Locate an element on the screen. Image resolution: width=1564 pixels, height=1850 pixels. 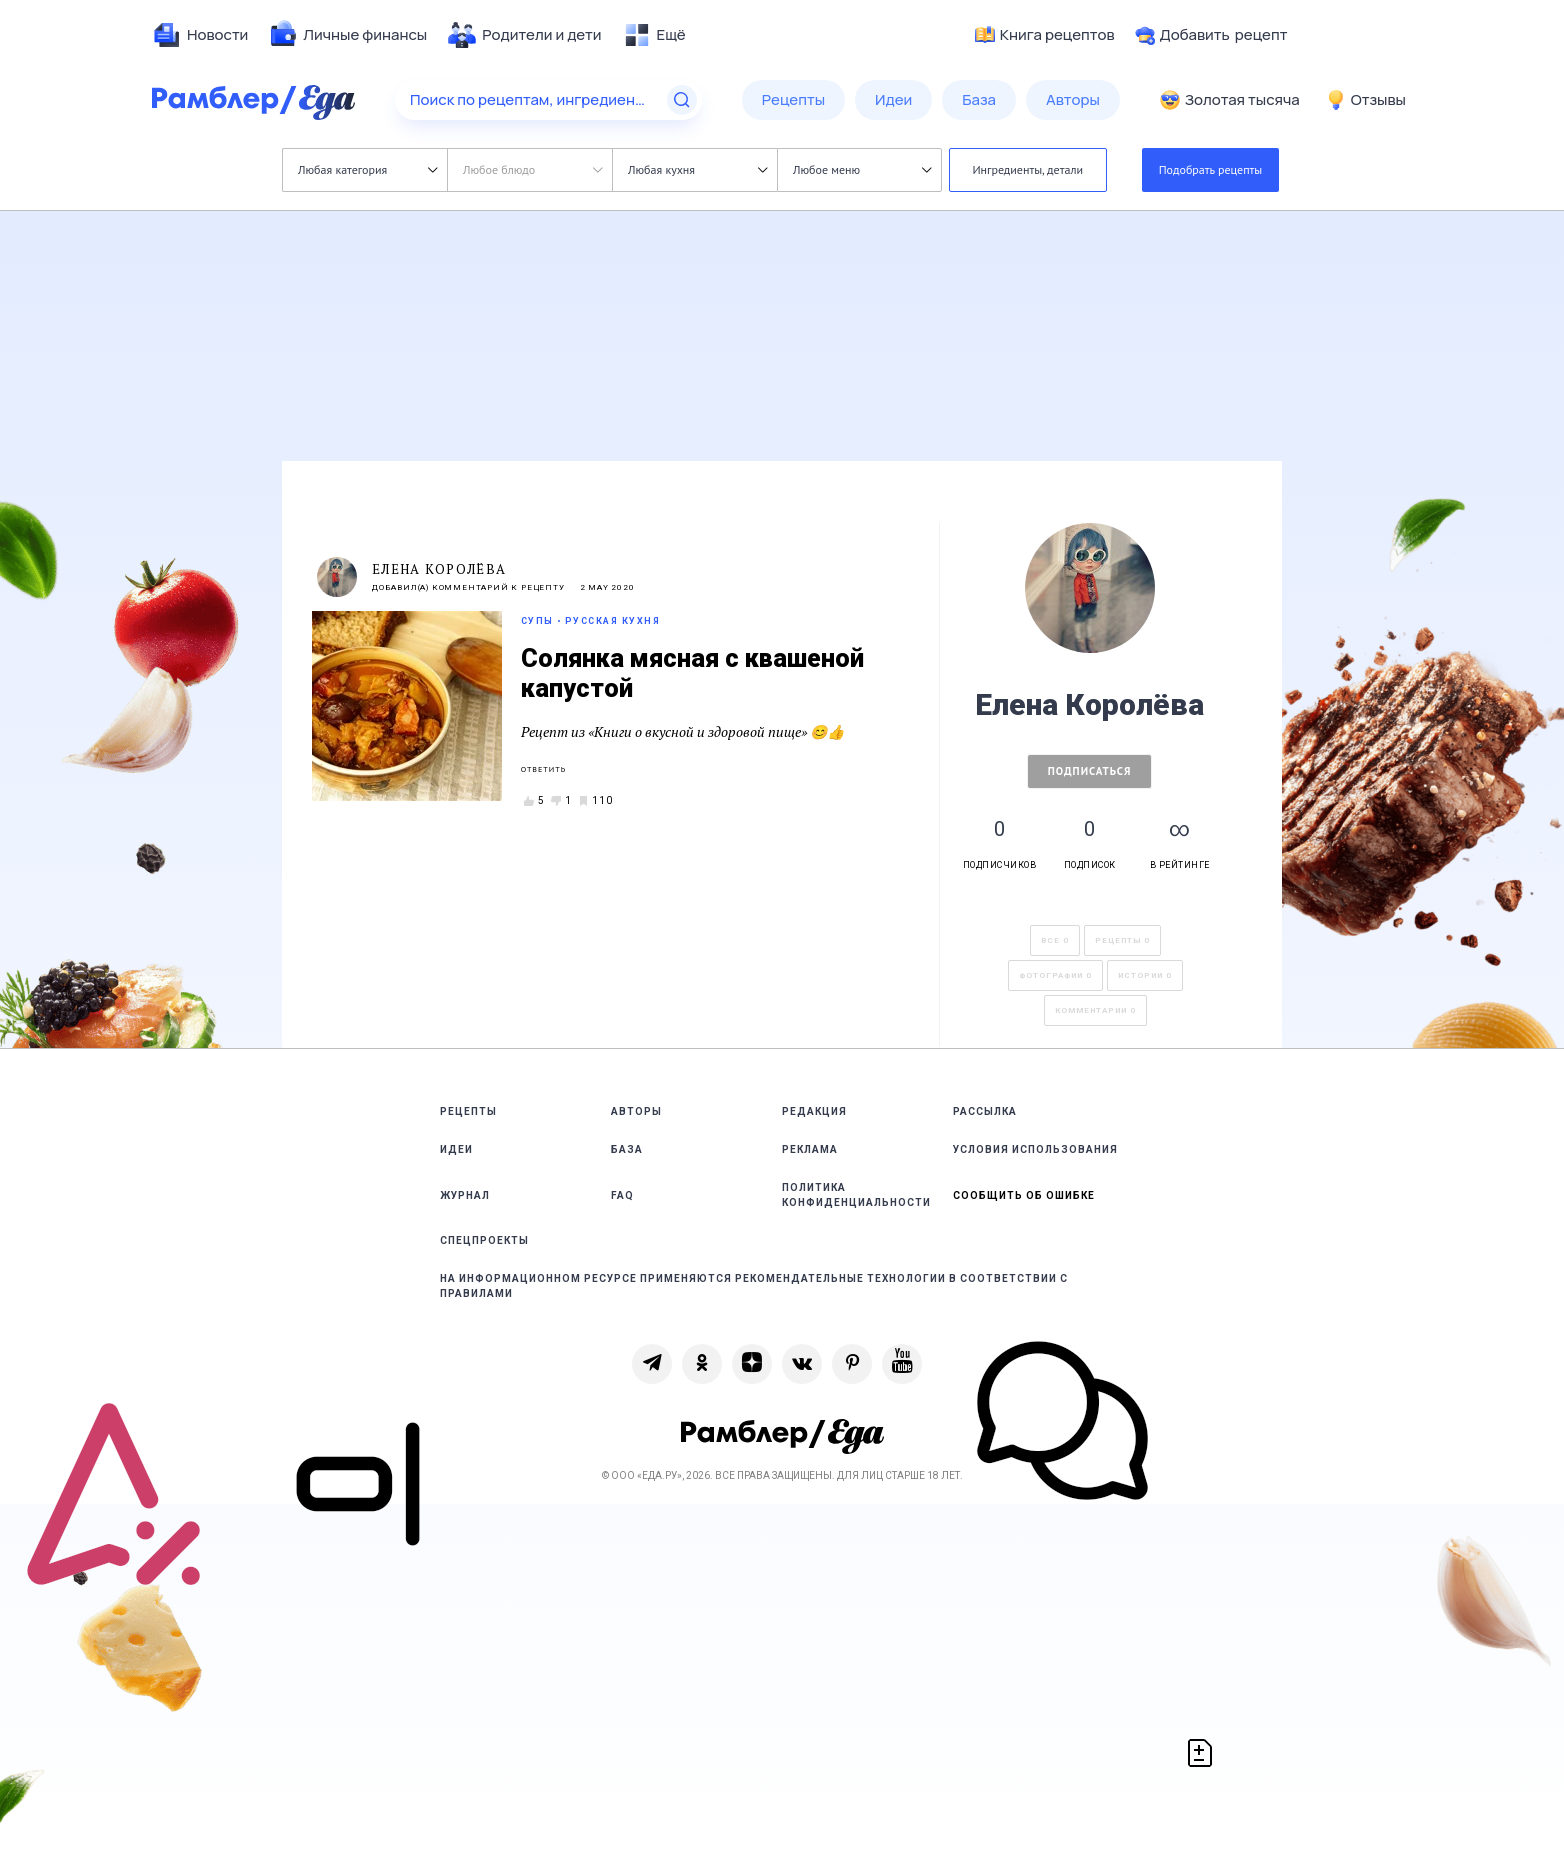
view discounted or sale locations nearby is located at coordinates (109, 1494).